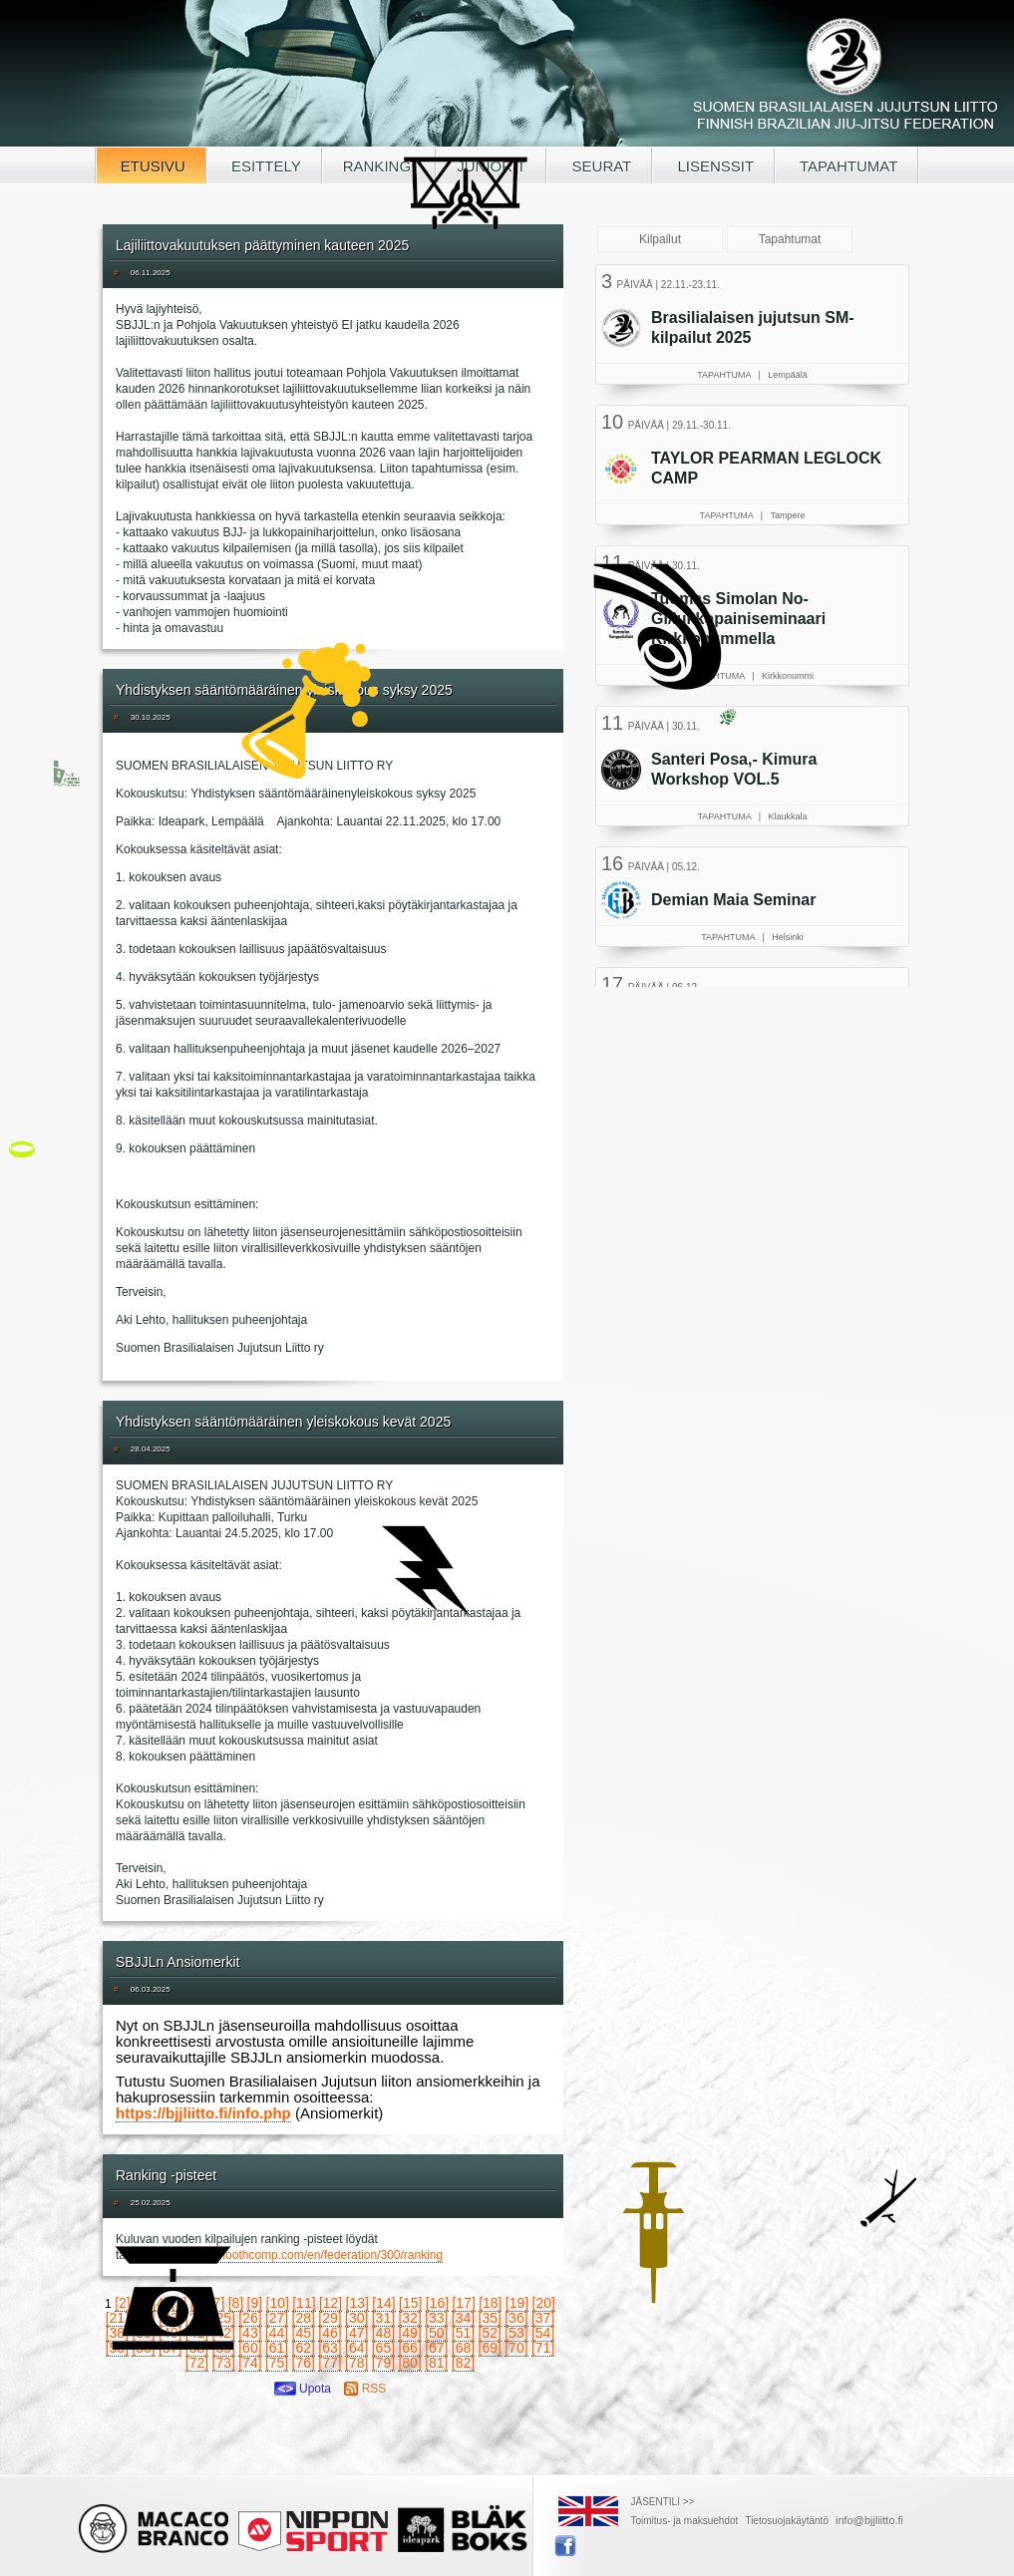 Image resolution: width=1014 pixels, height=2576 pixels. Describe the element at coordinates (172, 2284) in the screenshot. I see `weigh ingredients for a recipe` at that location.